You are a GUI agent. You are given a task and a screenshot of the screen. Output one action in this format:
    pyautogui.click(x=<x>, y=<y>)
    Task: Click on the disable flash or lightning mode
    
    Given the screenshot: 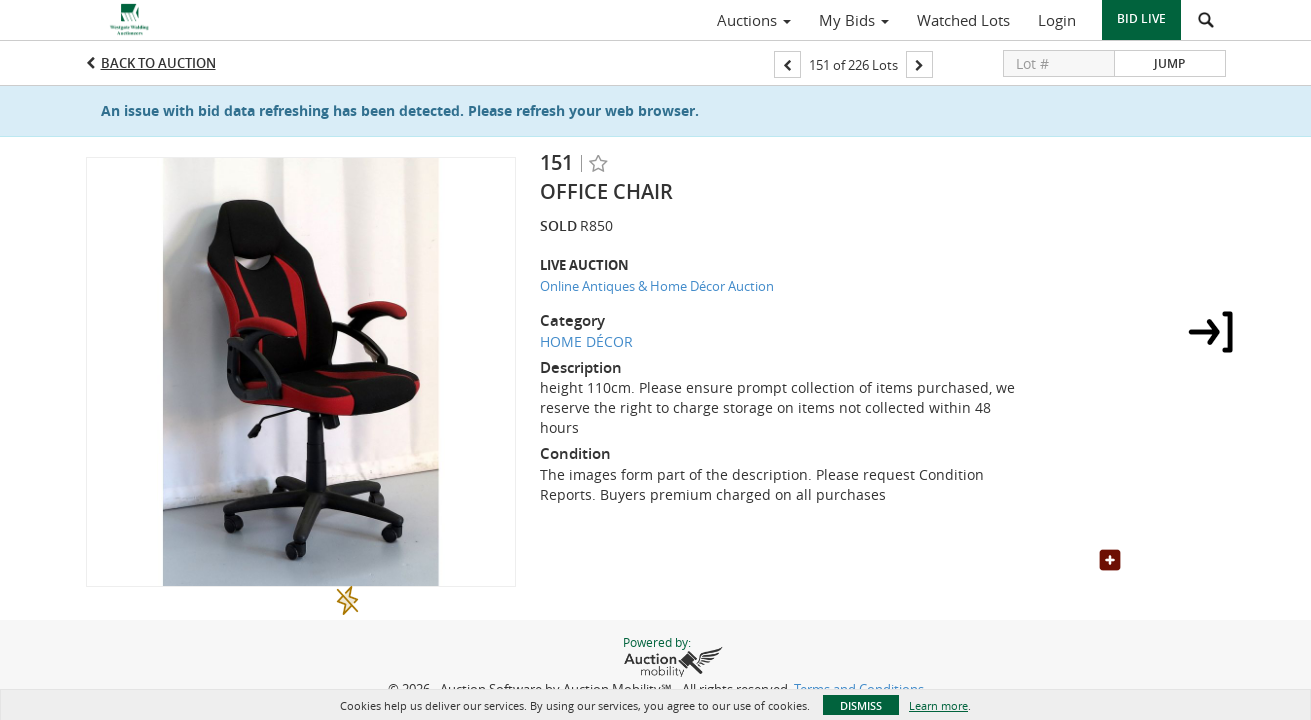 What is the action you would take?
    pyautogui.click(x=347, y=600)
    